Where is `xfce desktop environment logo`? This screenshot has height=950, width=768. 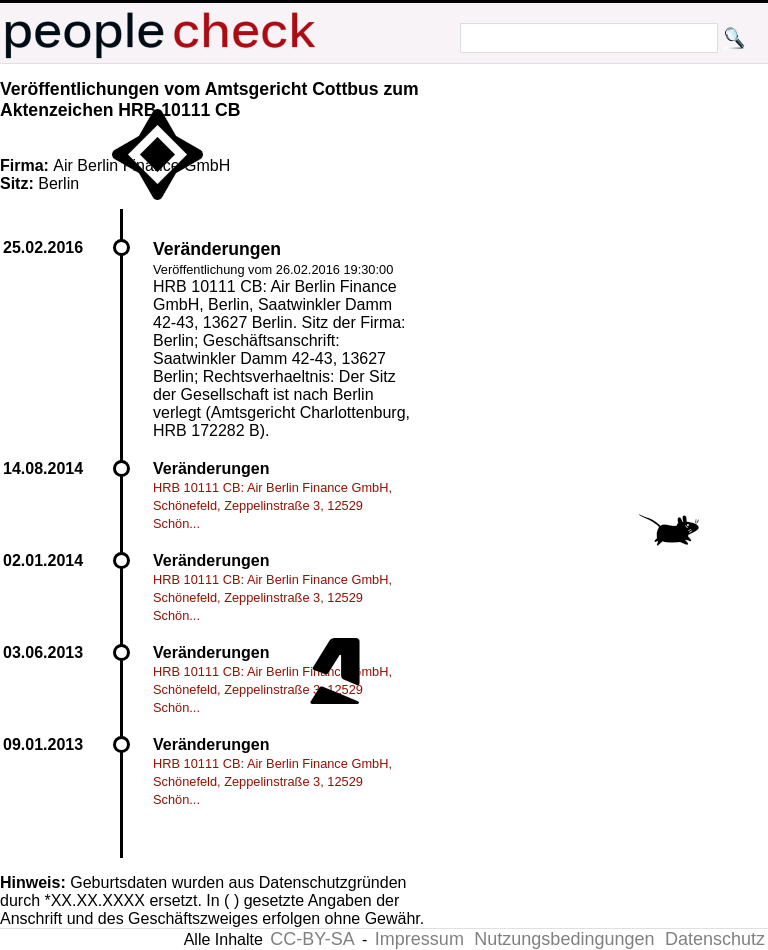
xfce desktop environment logo is located at coordinates (669, 530).